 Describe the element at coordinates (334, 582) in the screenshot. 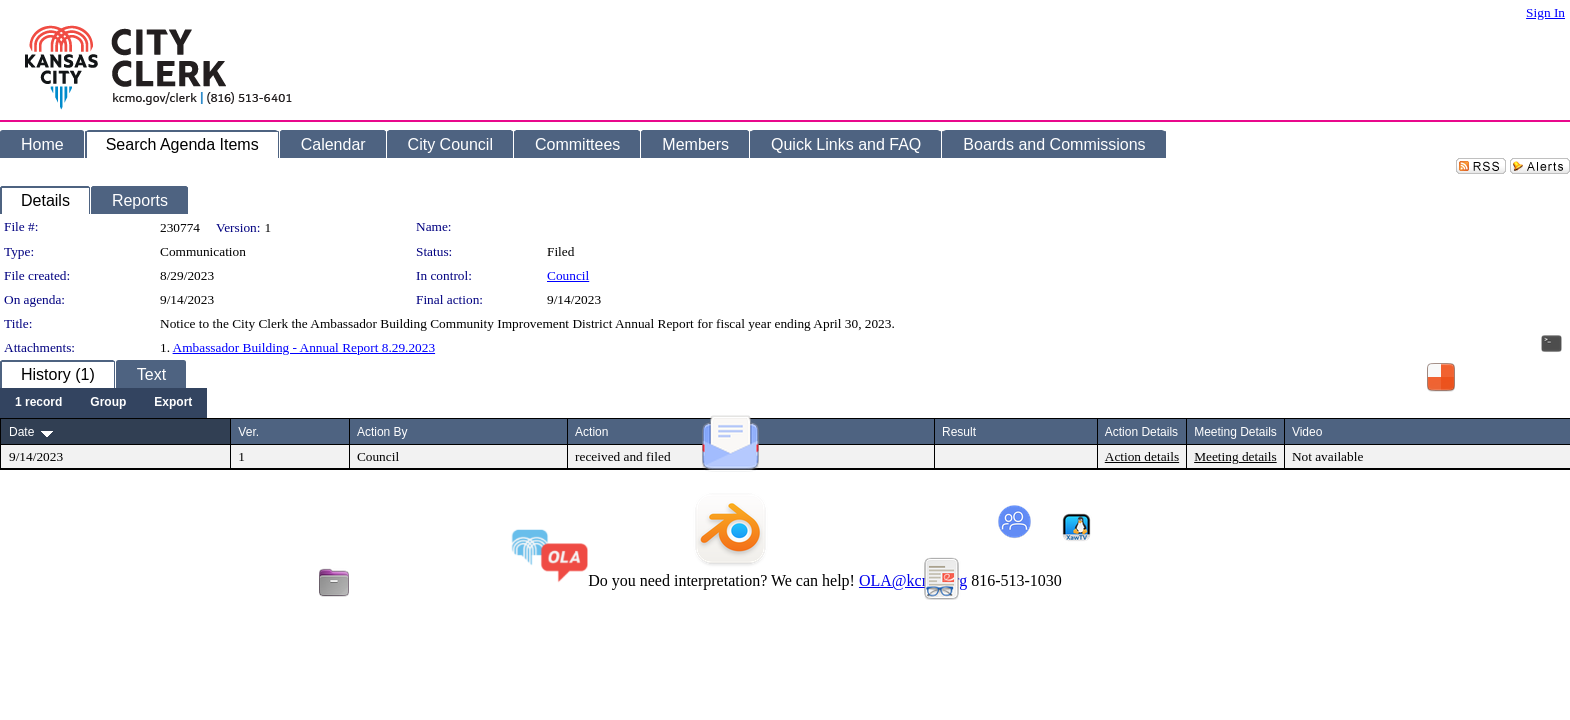

I see `open the file manager` at that location.